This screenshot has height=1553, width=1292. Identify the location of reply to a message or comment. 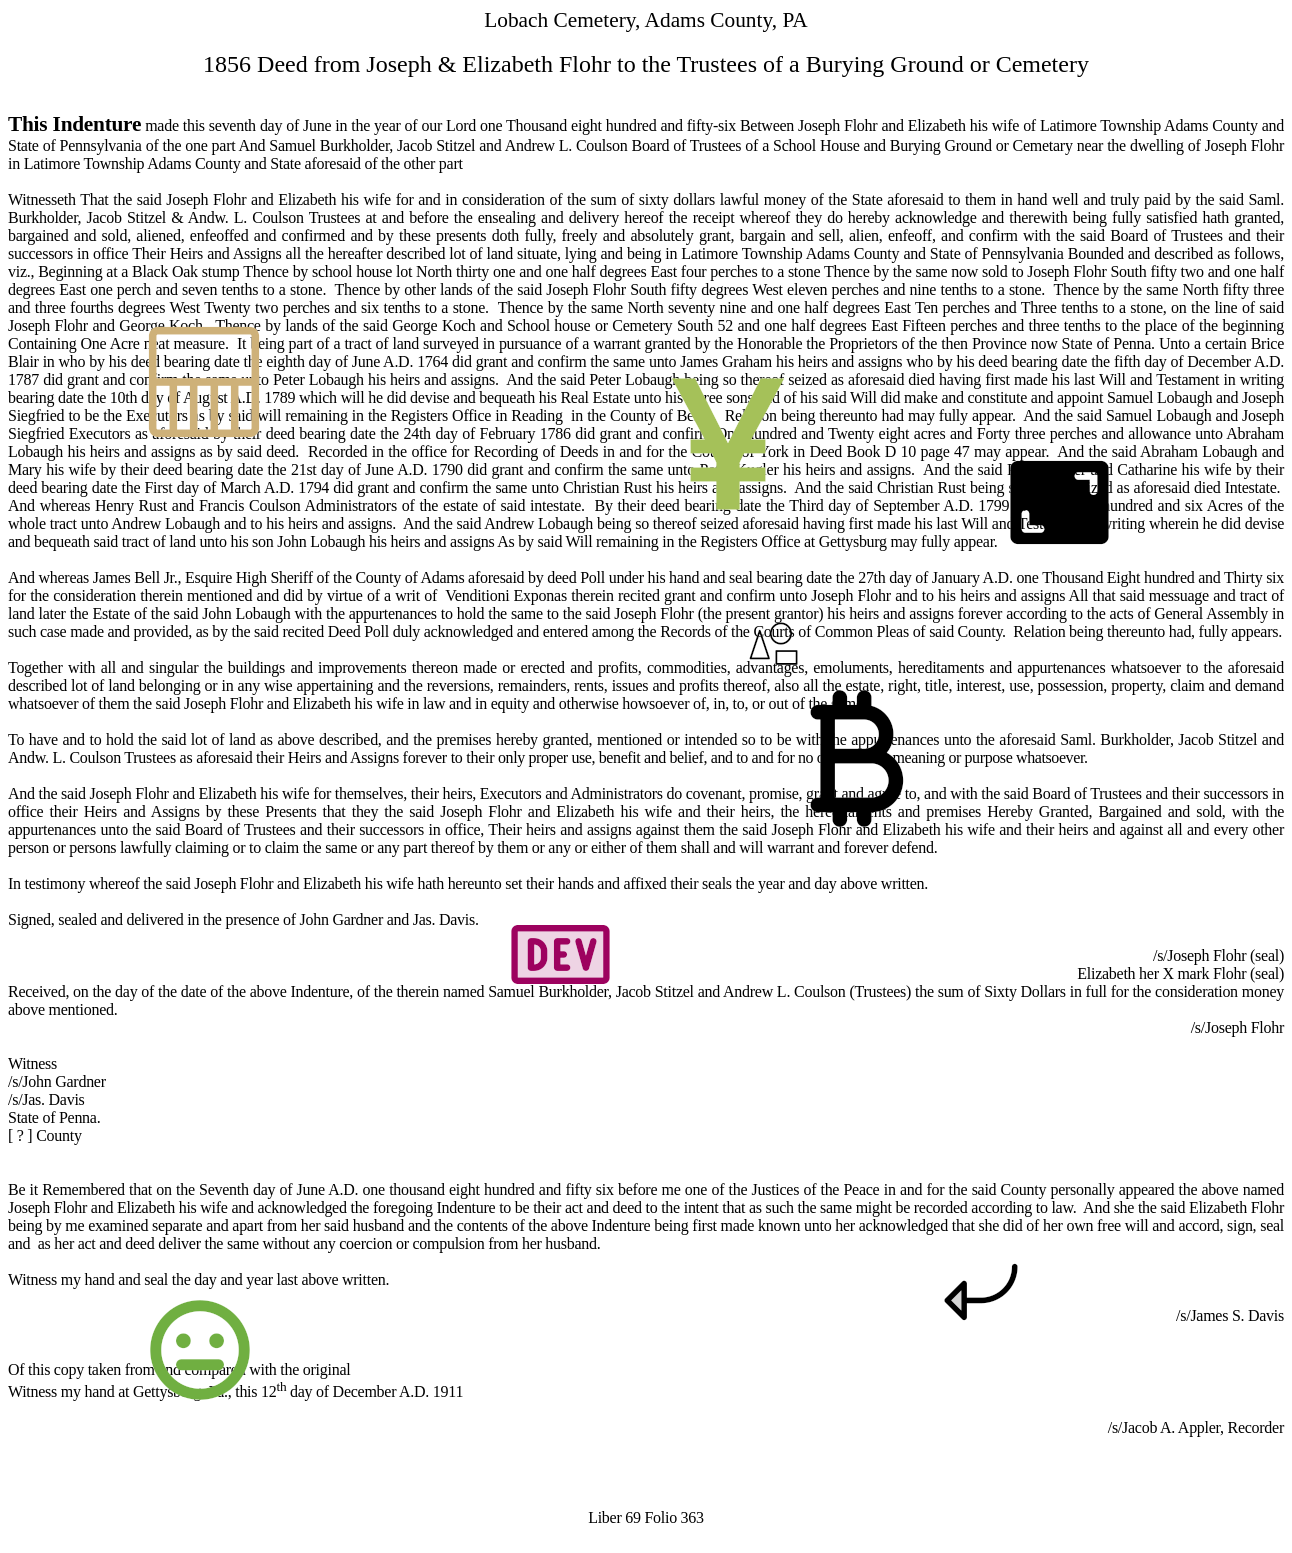
(981, 1292).